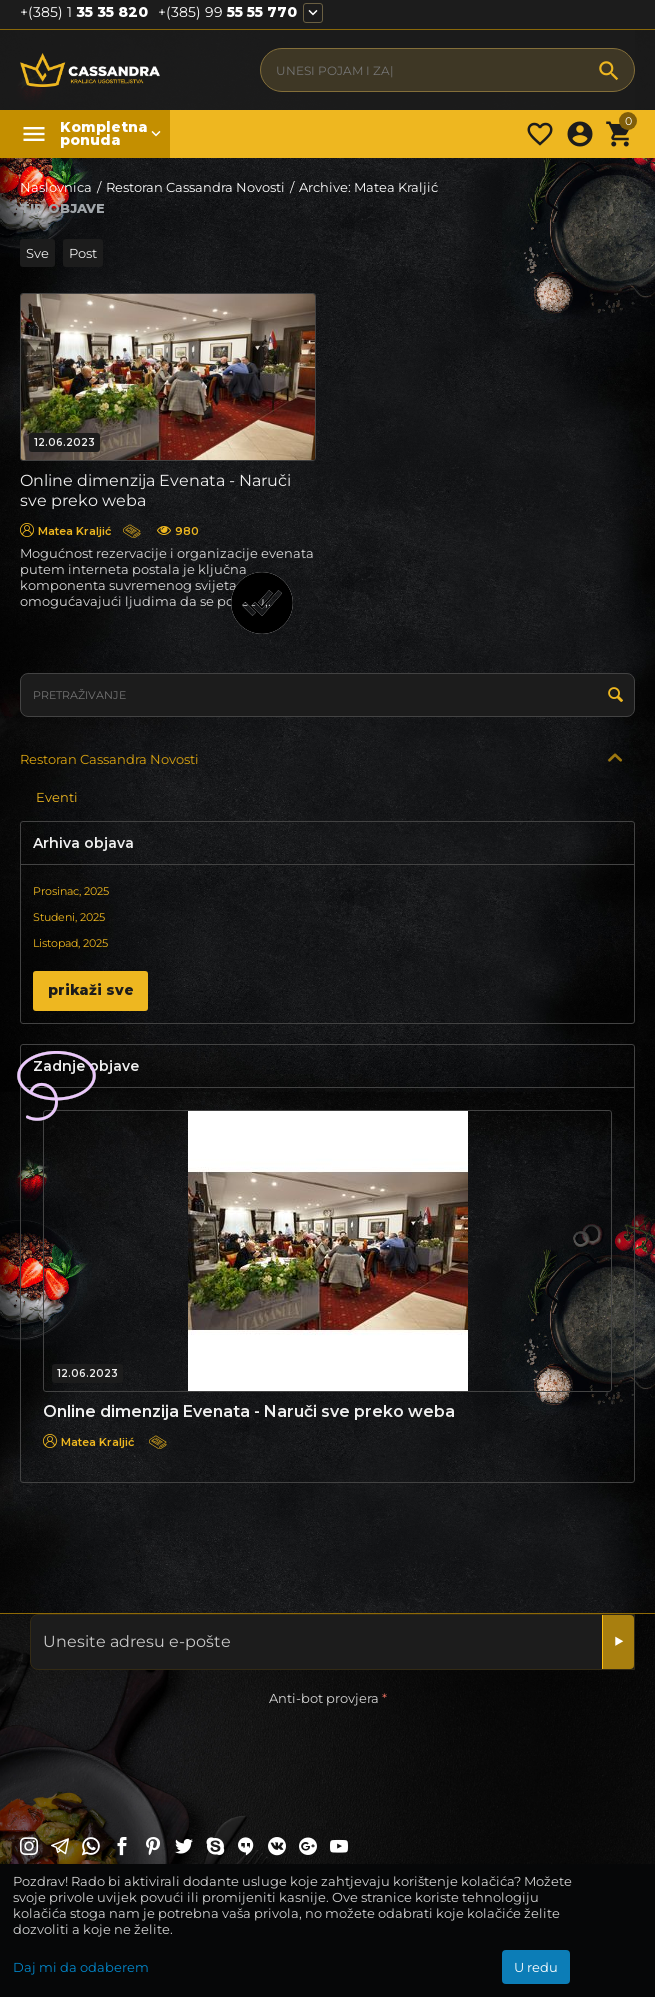 Image resolution: width=655 pixels, height=1997 pixels. Describe the element at coordinates (262, 603) in the screenshot. I see `all tasks completed successfully` at that location.